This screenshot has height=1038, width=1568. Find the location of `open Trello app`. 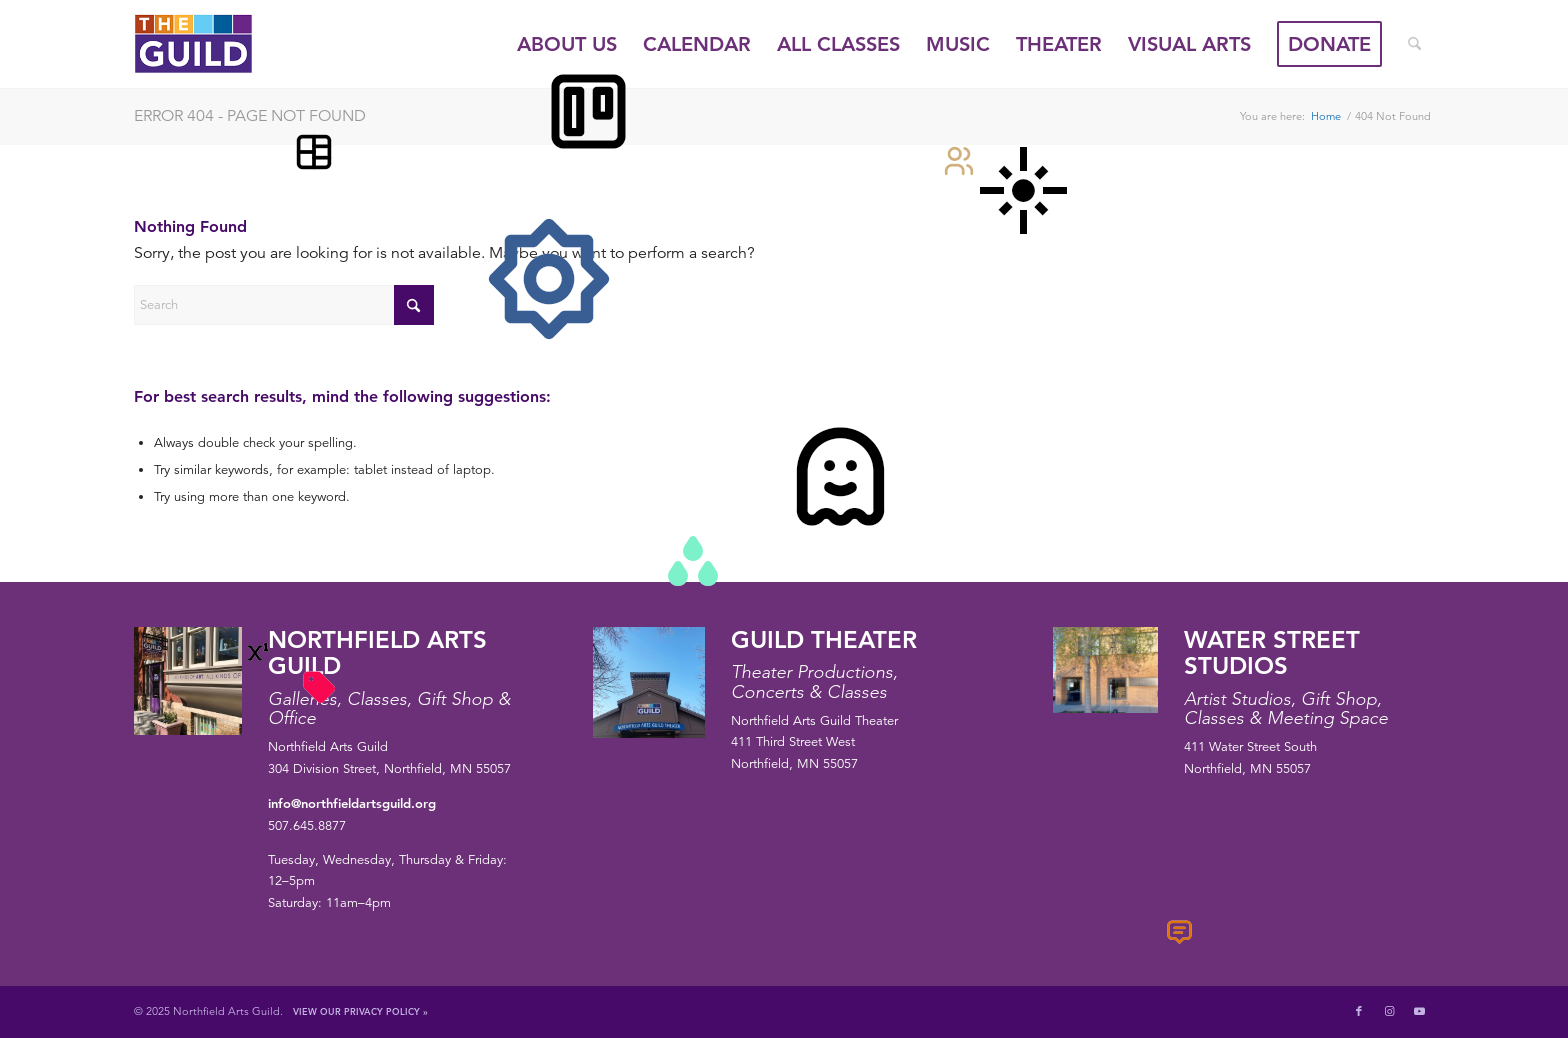

open Trello app is located at coordinates (588, 111).